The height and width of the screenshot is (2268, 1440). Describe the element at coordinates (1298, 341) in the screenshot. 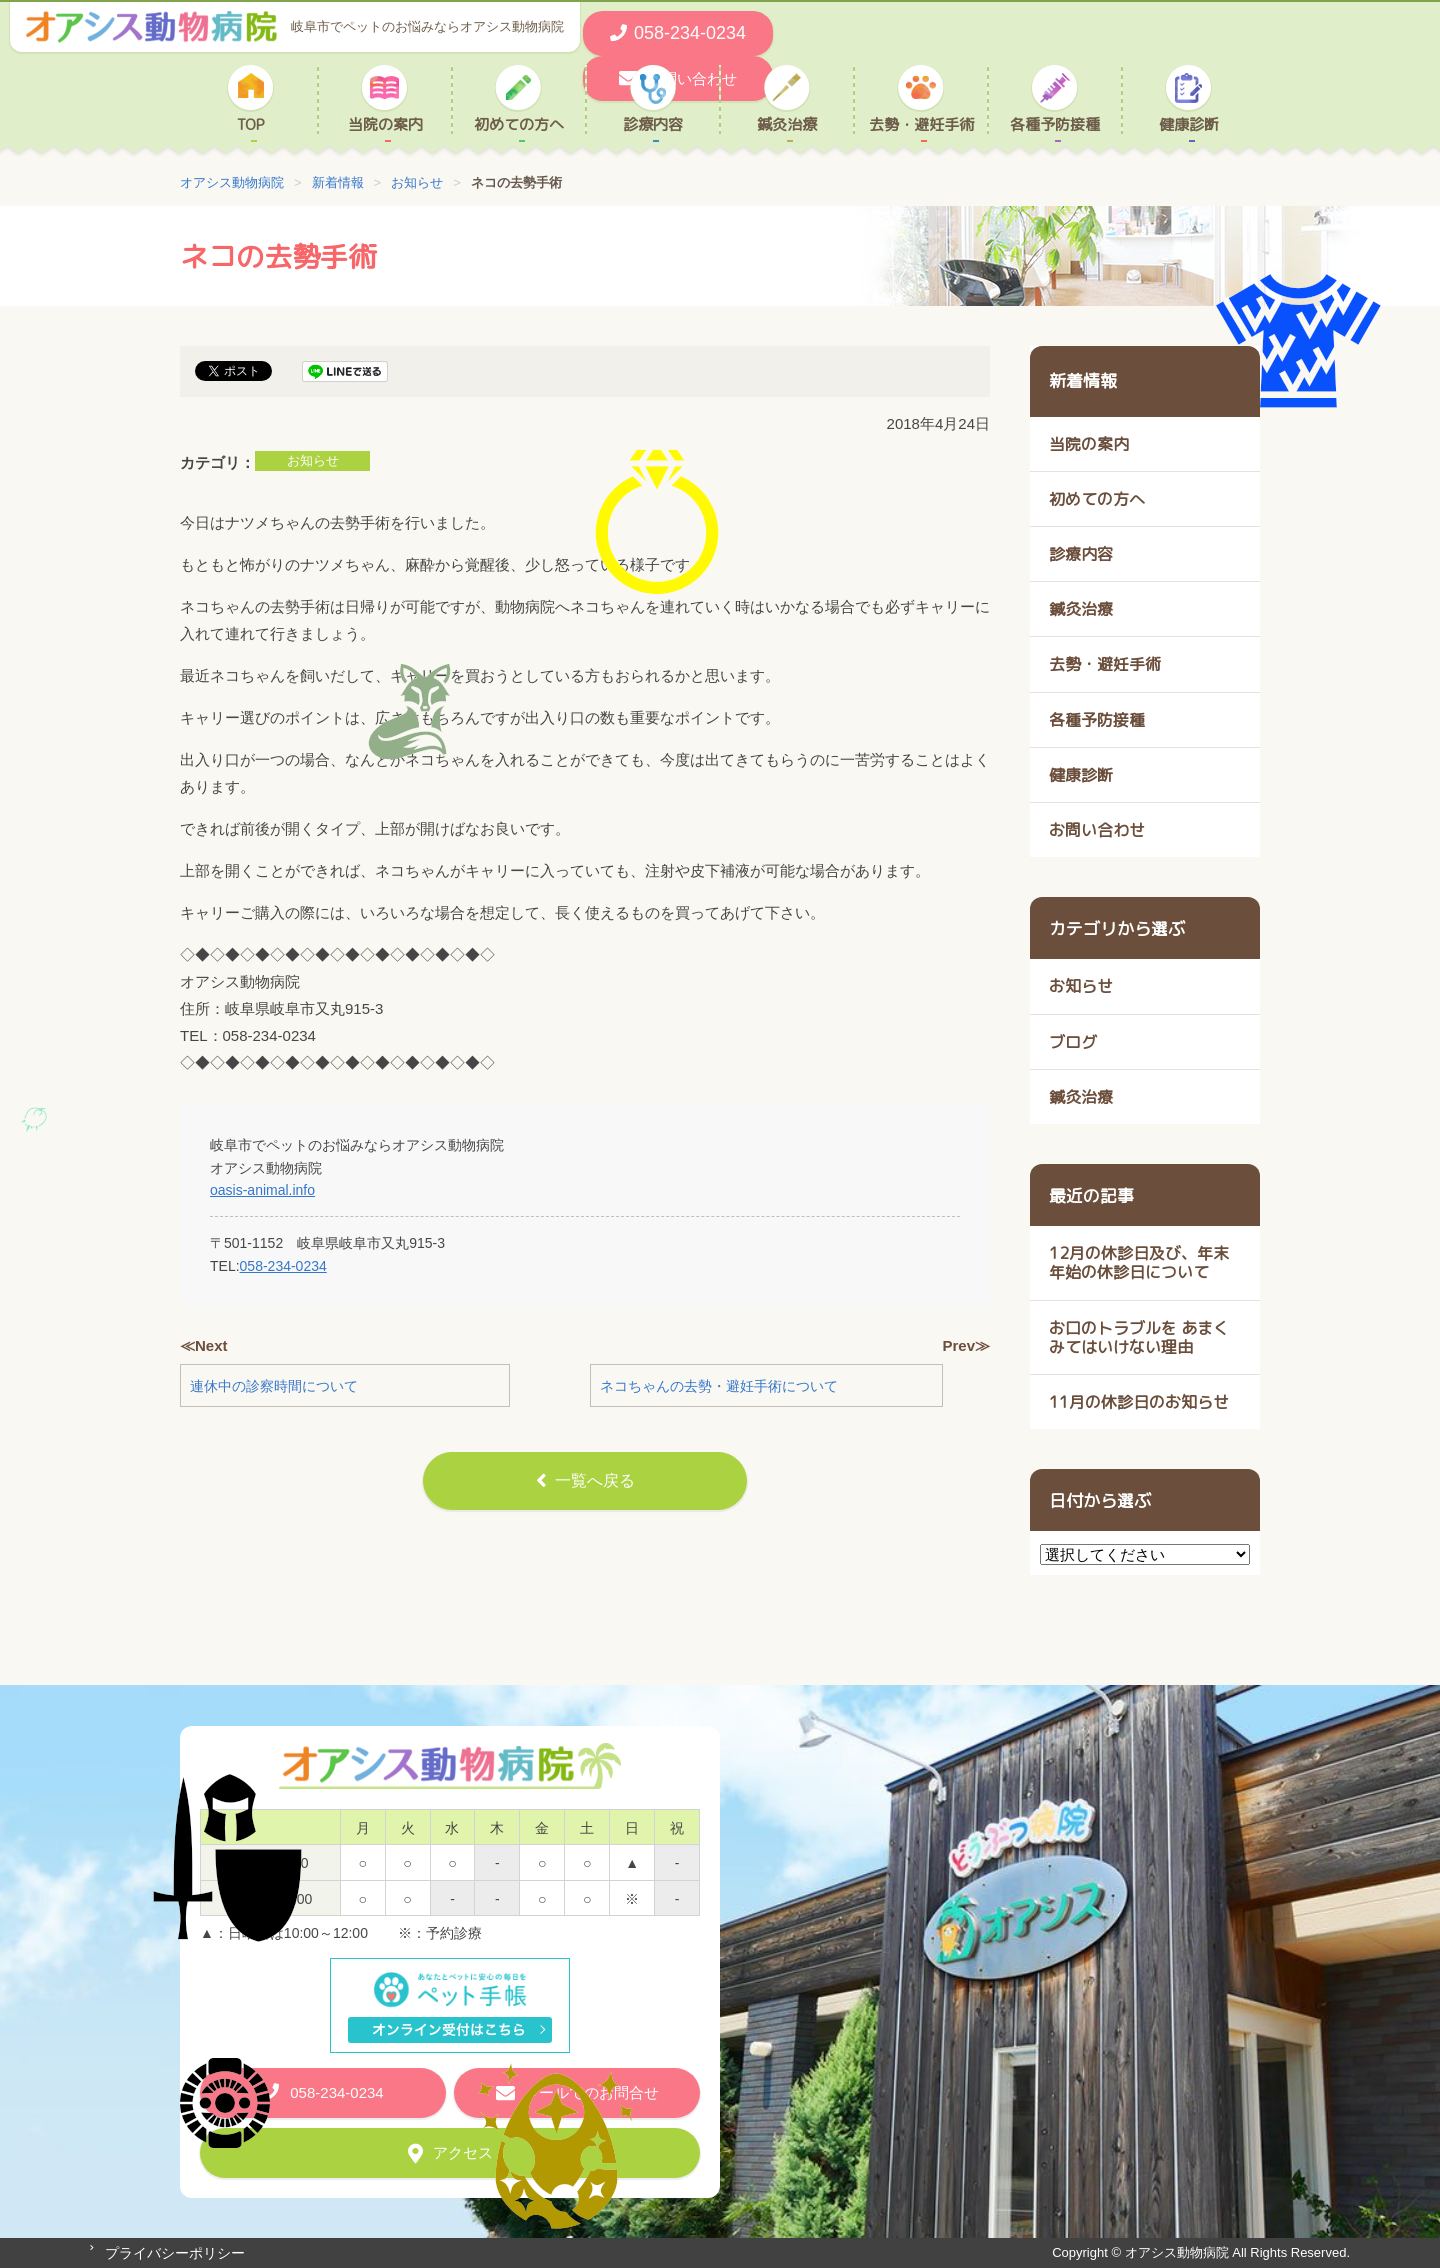

I see `equip scale mail armor` at that location.